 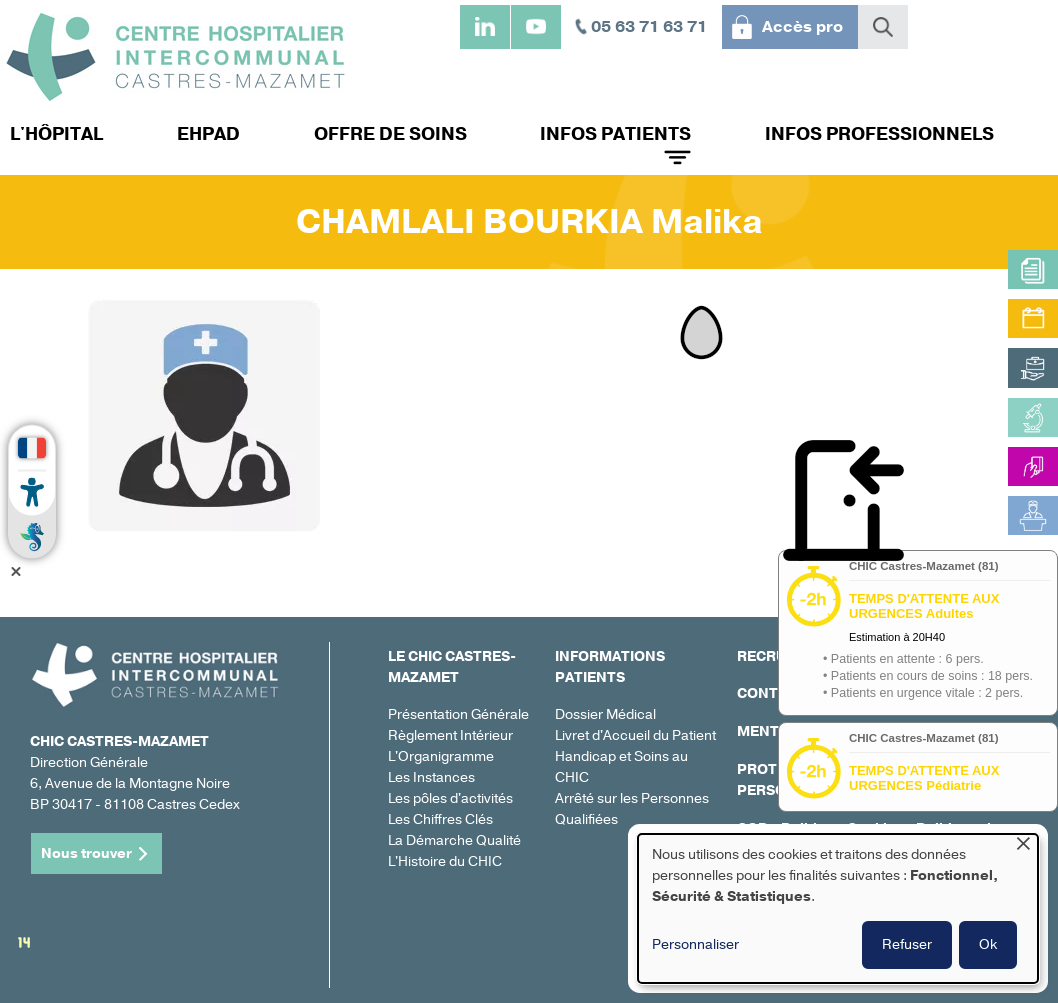 What do you see at coordinates (23, 942) in the screenshot?
I see `indicates item number 14 in a list or sequence` at bounding box center [23, 942].